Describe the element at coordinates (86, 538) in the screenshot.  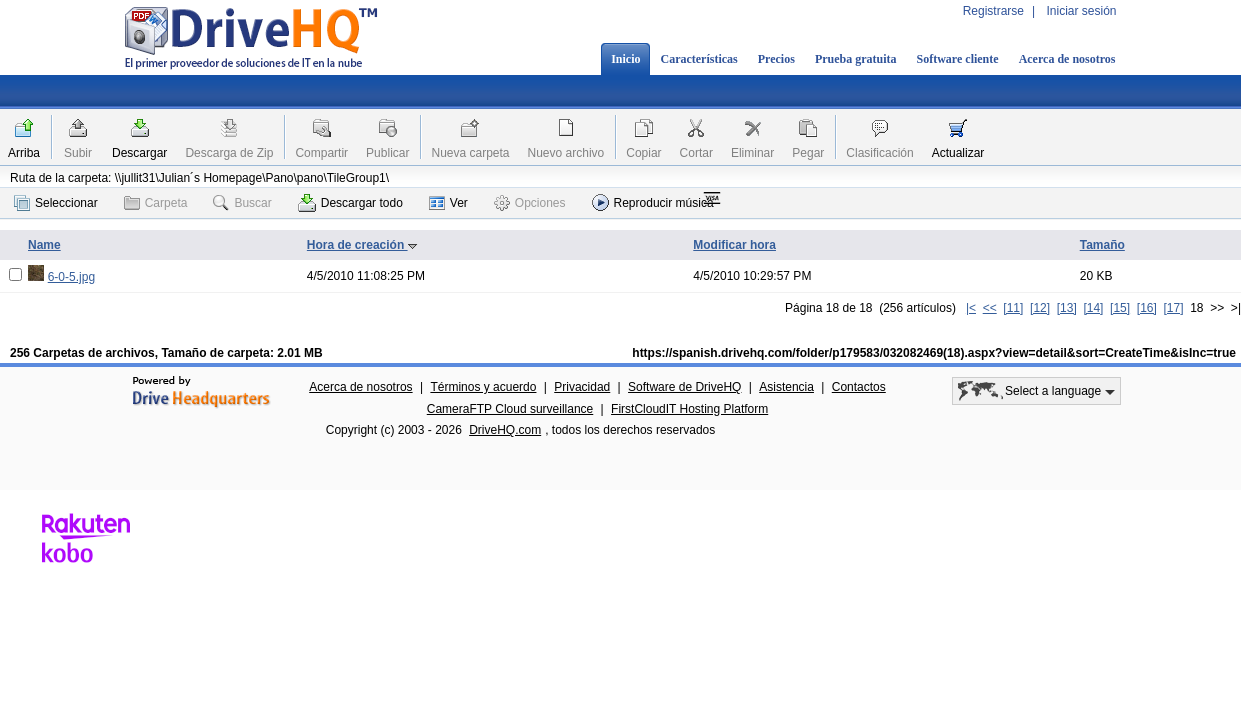
I see `open the Rakuten Kobo e-reader app` at that location.